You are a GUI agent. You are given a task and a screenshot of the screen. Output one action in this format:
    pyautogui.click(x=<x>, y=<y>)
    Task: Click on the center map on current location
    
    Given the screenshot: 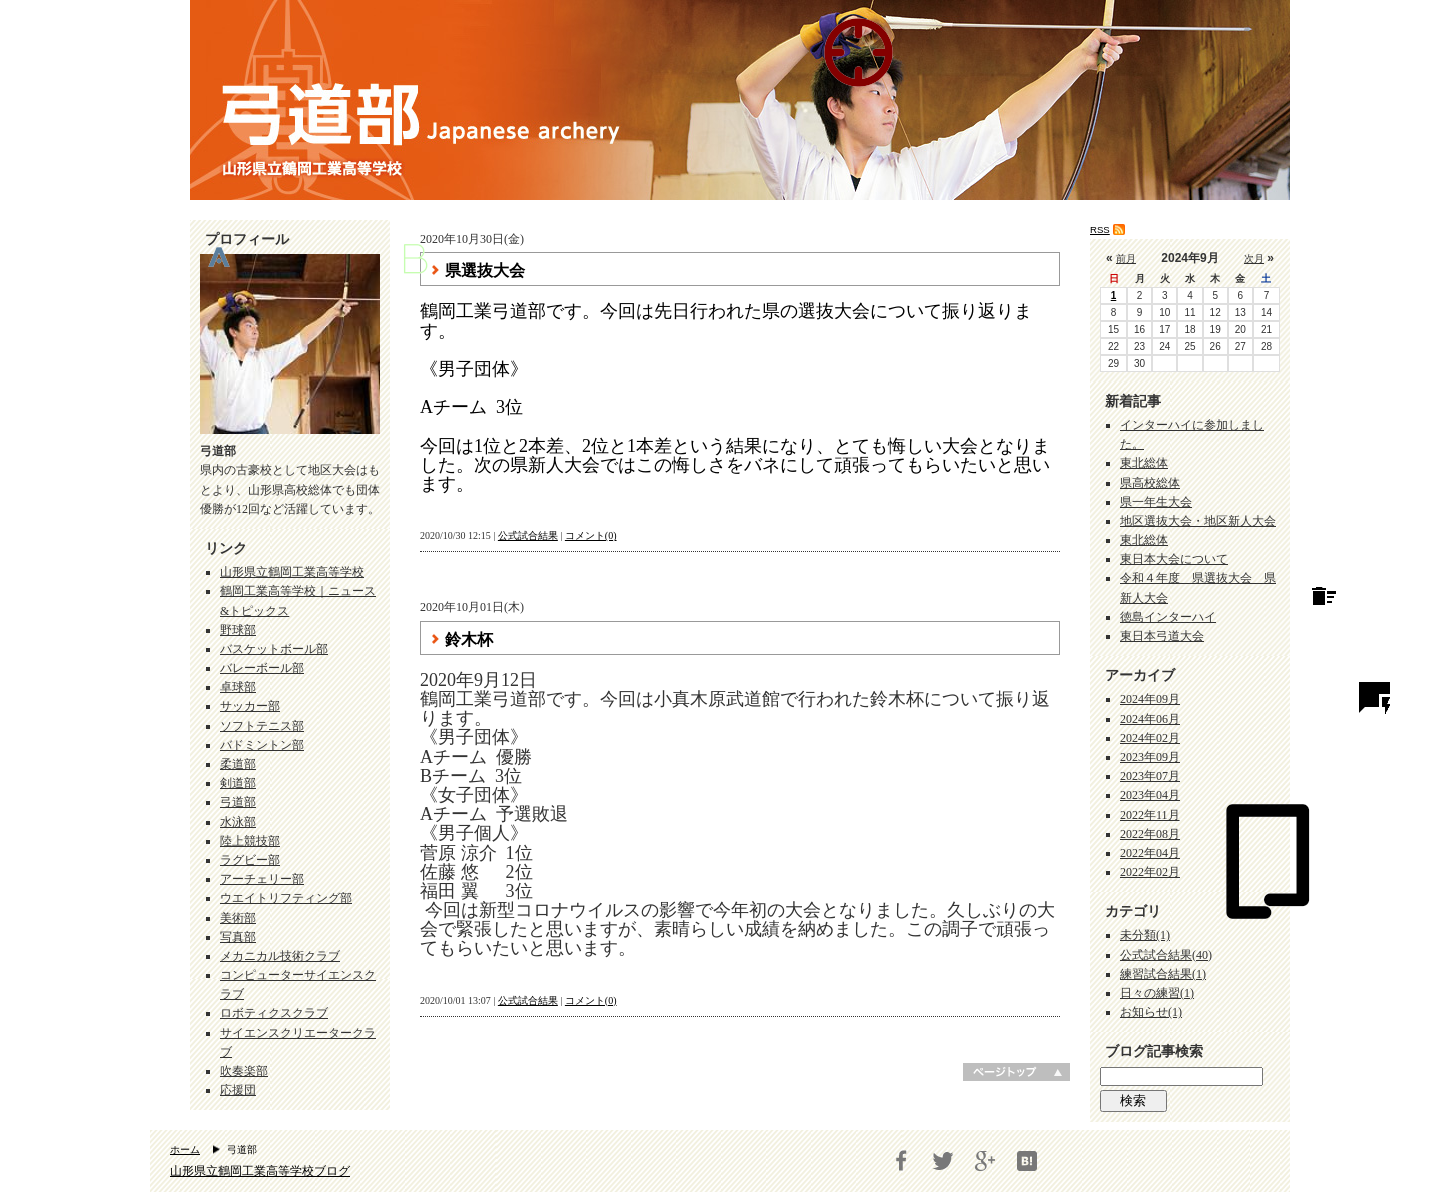 What is the action you would take?
    pyautogui.click(x=858, y=52)
    